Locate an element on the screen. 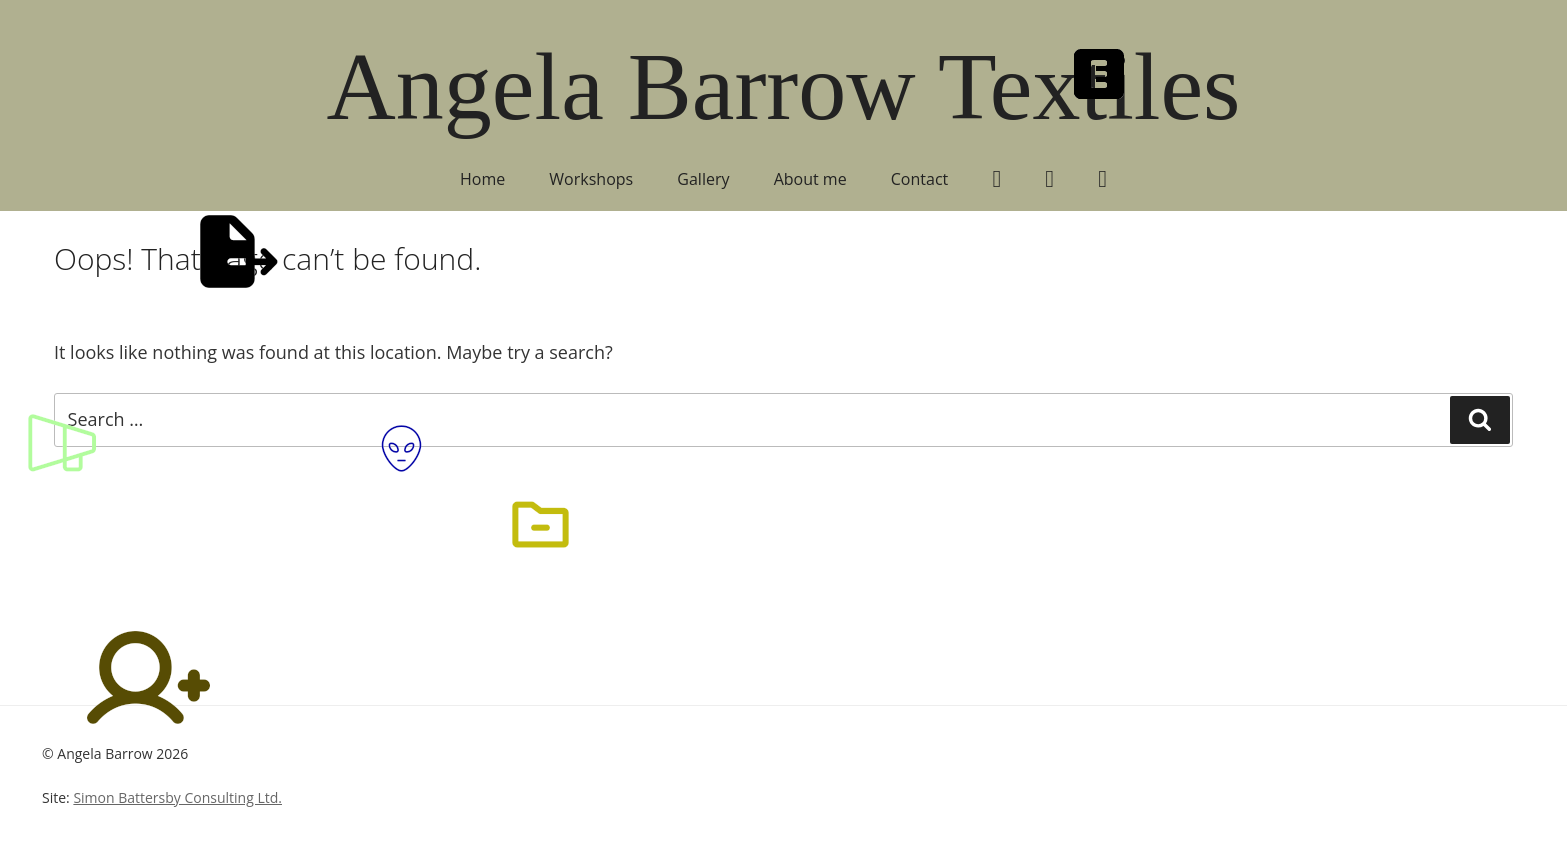 This screenshot has height=865, width=1567. export file or document is located at coordinates (236, 251).